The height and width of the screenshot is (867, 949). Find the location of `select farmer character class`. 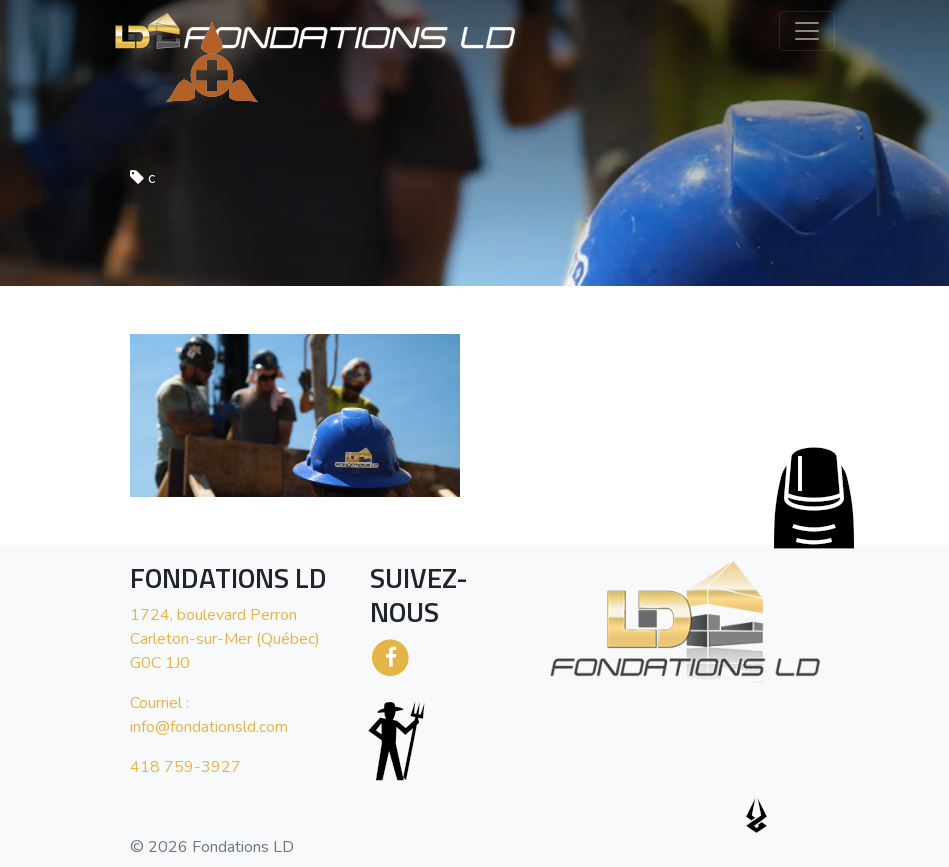

select farmer character class is located at coordinates (394, 741).